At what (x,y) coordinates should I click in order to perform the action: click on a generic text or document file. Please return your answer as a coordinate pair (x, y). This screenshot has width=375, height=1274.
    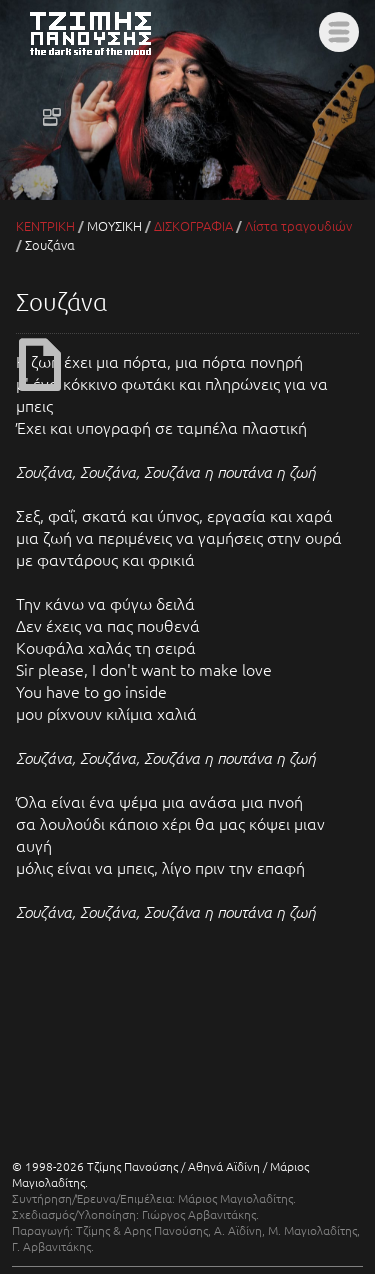
    Looking at the image, I should click on (40, 363).